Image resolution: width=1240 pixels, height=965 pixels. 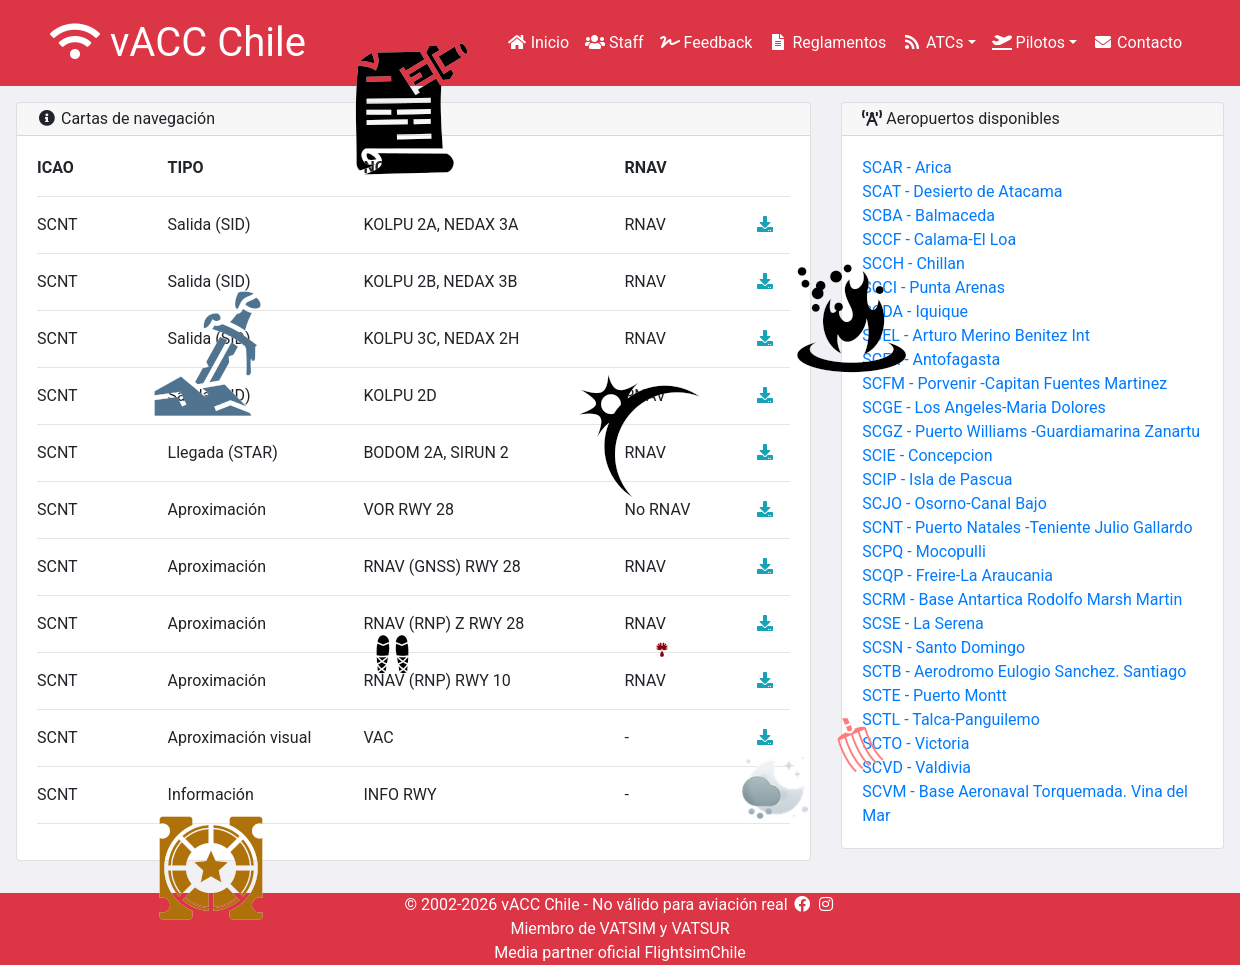 I want to click on indicates scattered snow conditions at night, so click(x=775, y=788).